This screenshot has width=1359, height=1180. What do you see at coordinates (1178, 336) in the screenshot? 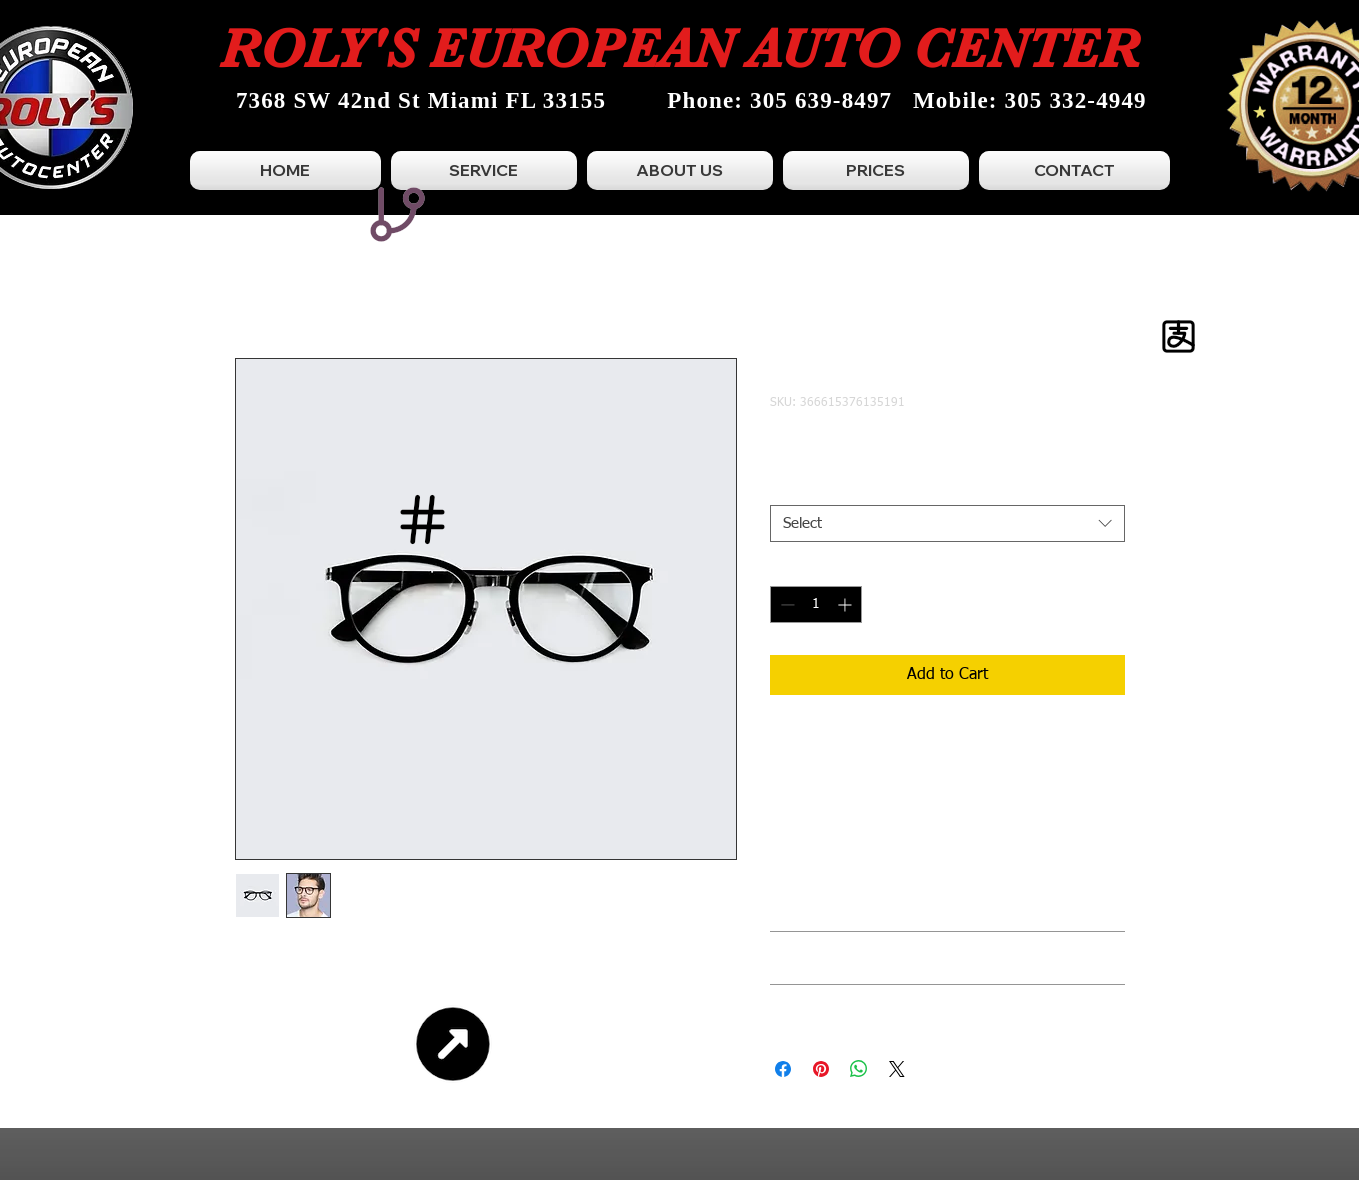
I see `pay with alipay` at bounding box center [1178, 336].